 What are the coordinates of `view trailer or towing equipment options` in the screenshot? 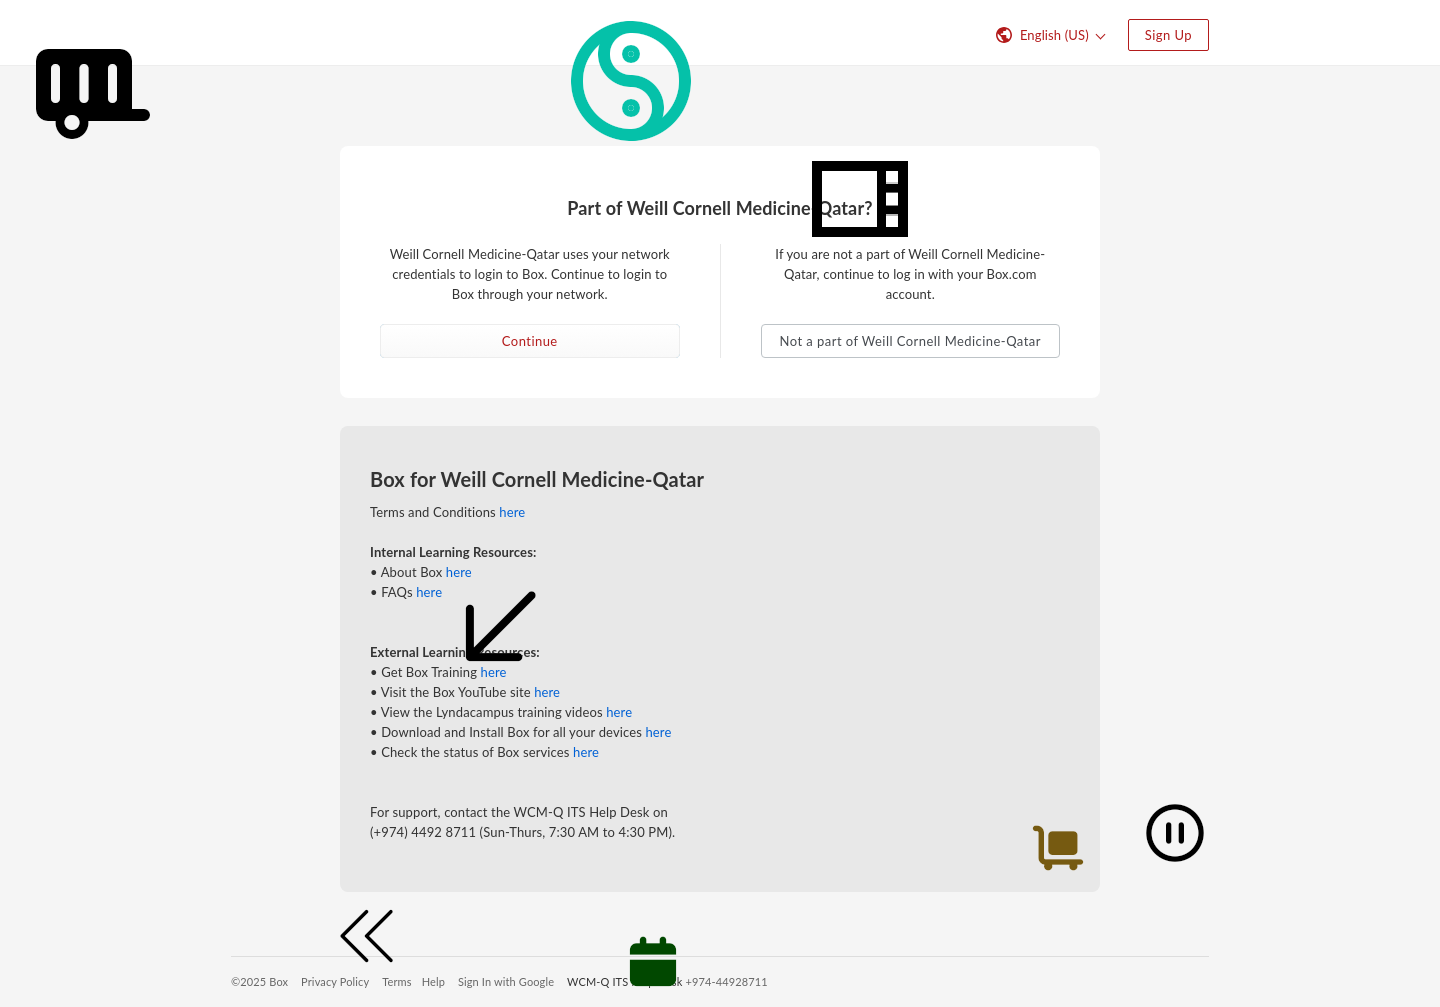 It's located at (90, 91).